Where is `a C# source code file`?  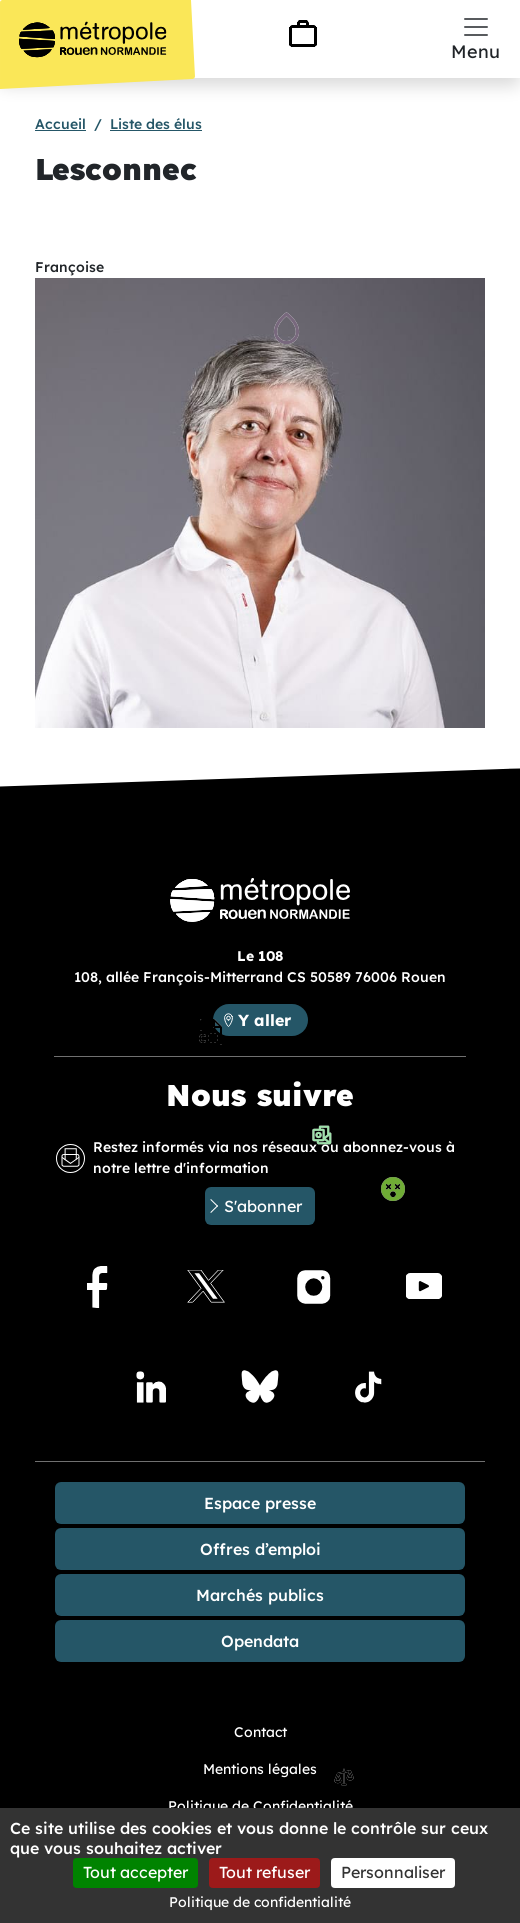
a C# source code file is located at coordinates (211, 1032).